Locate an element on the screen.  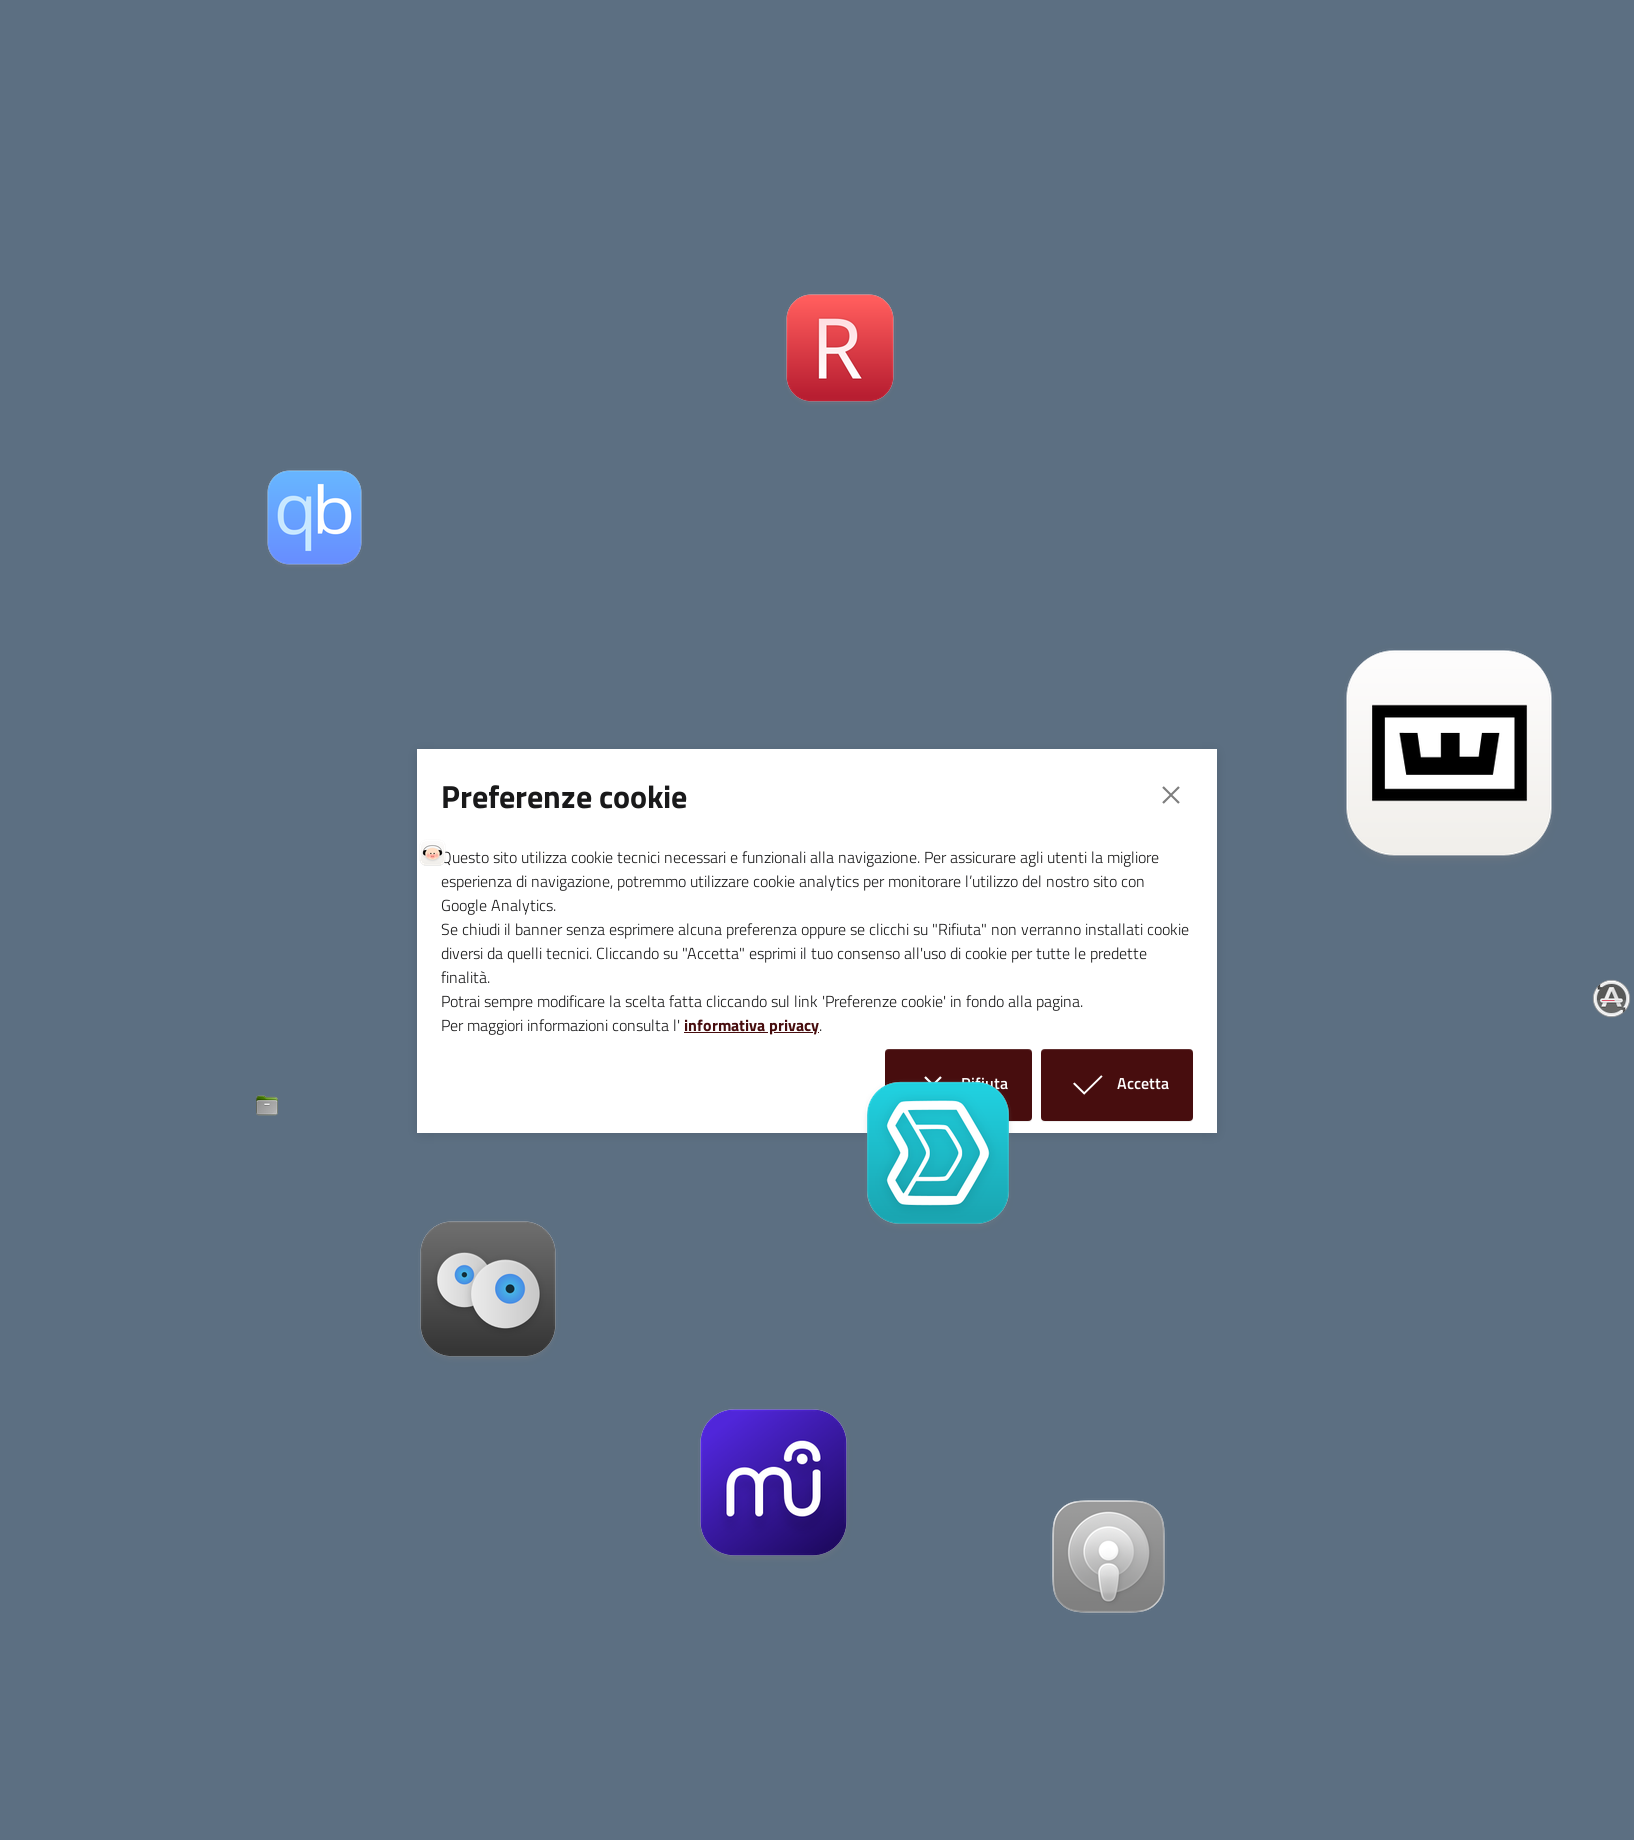
open retext markdown editor is located at coordinates (840, 348).